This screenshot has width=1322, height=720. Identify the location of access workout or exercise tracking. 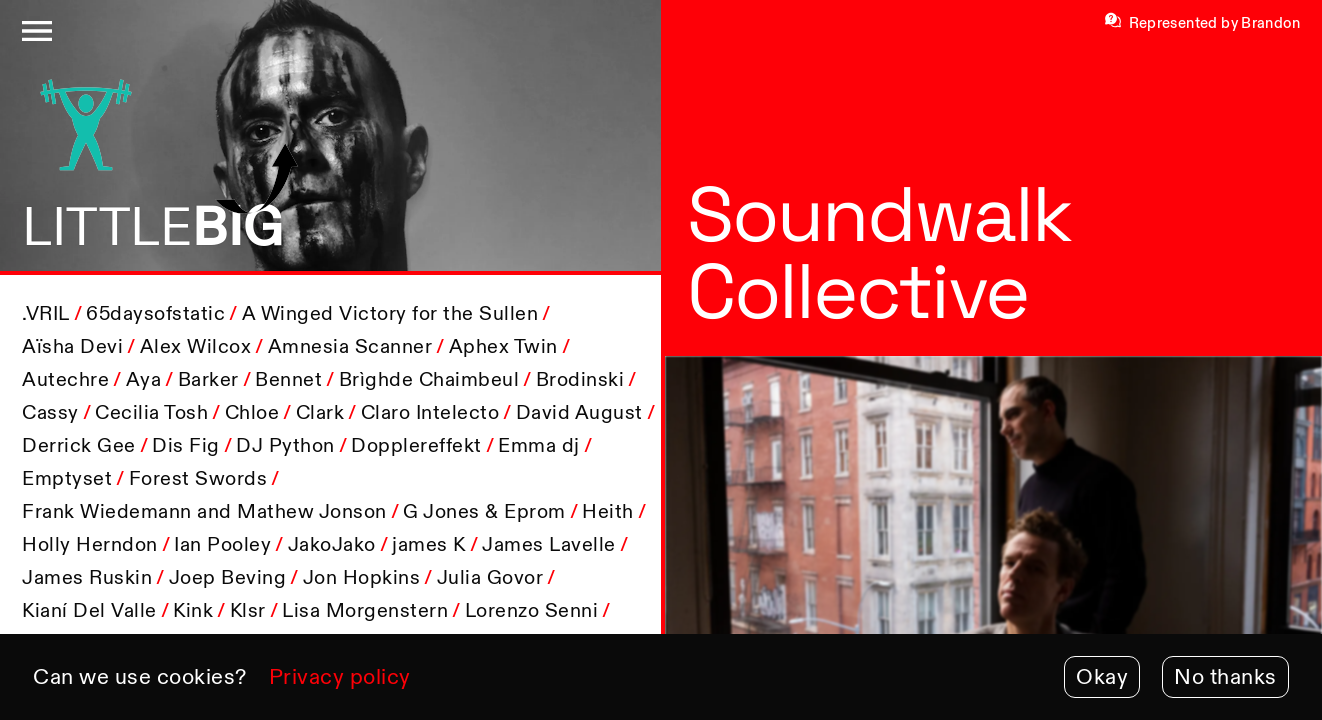
(86, 125).